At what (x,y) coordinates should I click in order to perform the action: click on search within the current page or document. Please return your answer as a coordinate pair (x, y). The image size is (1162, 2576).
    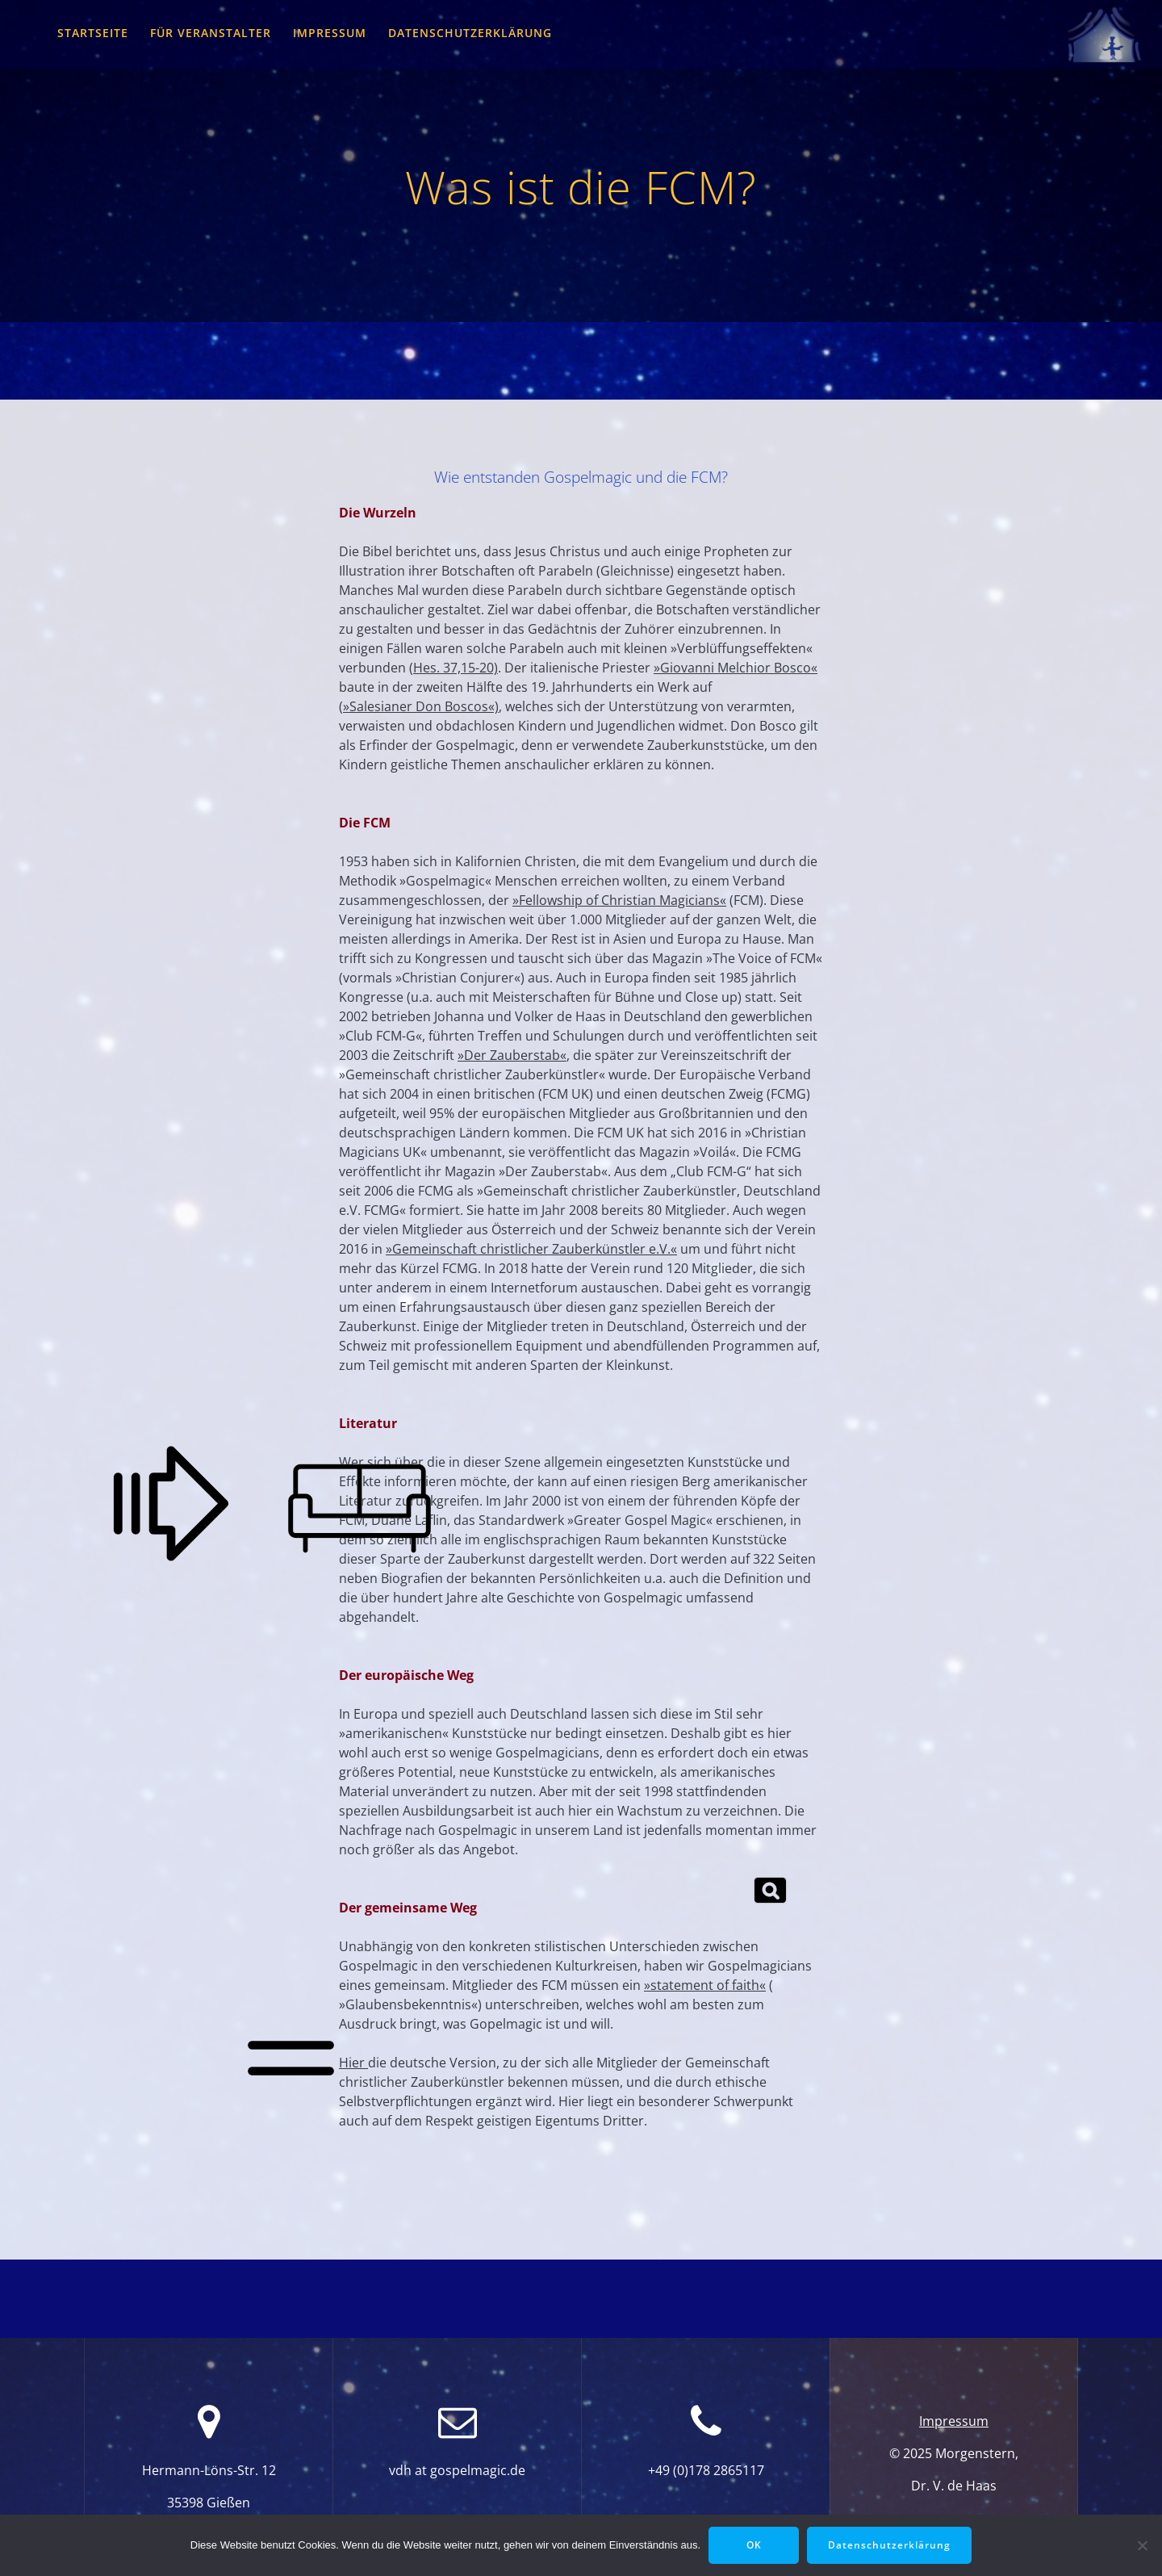
    Looking at the image, I should click on (770, 1890).